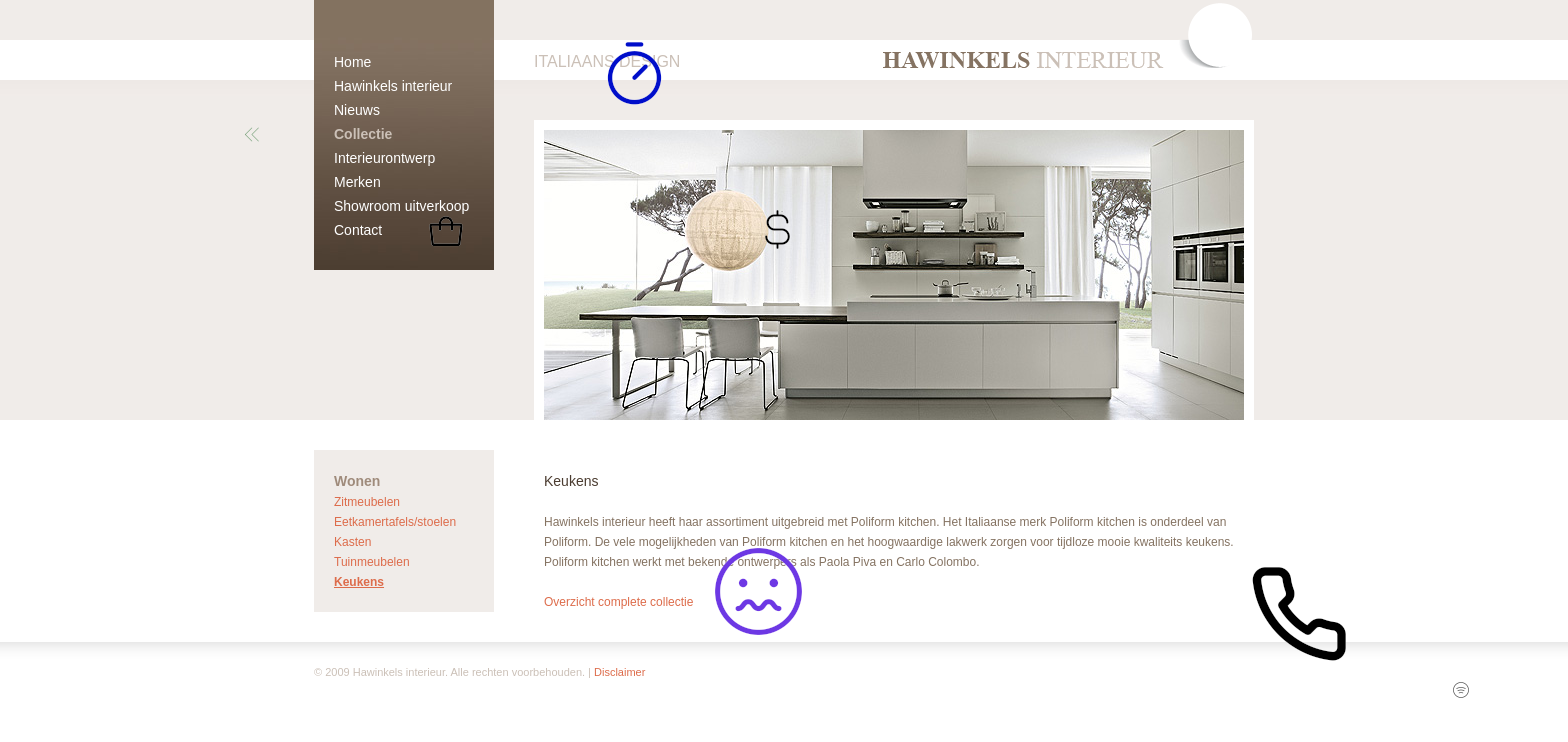  Describe the element at coordinates (1299, 614) in the screenshot. I see `make a phone call` at that location.